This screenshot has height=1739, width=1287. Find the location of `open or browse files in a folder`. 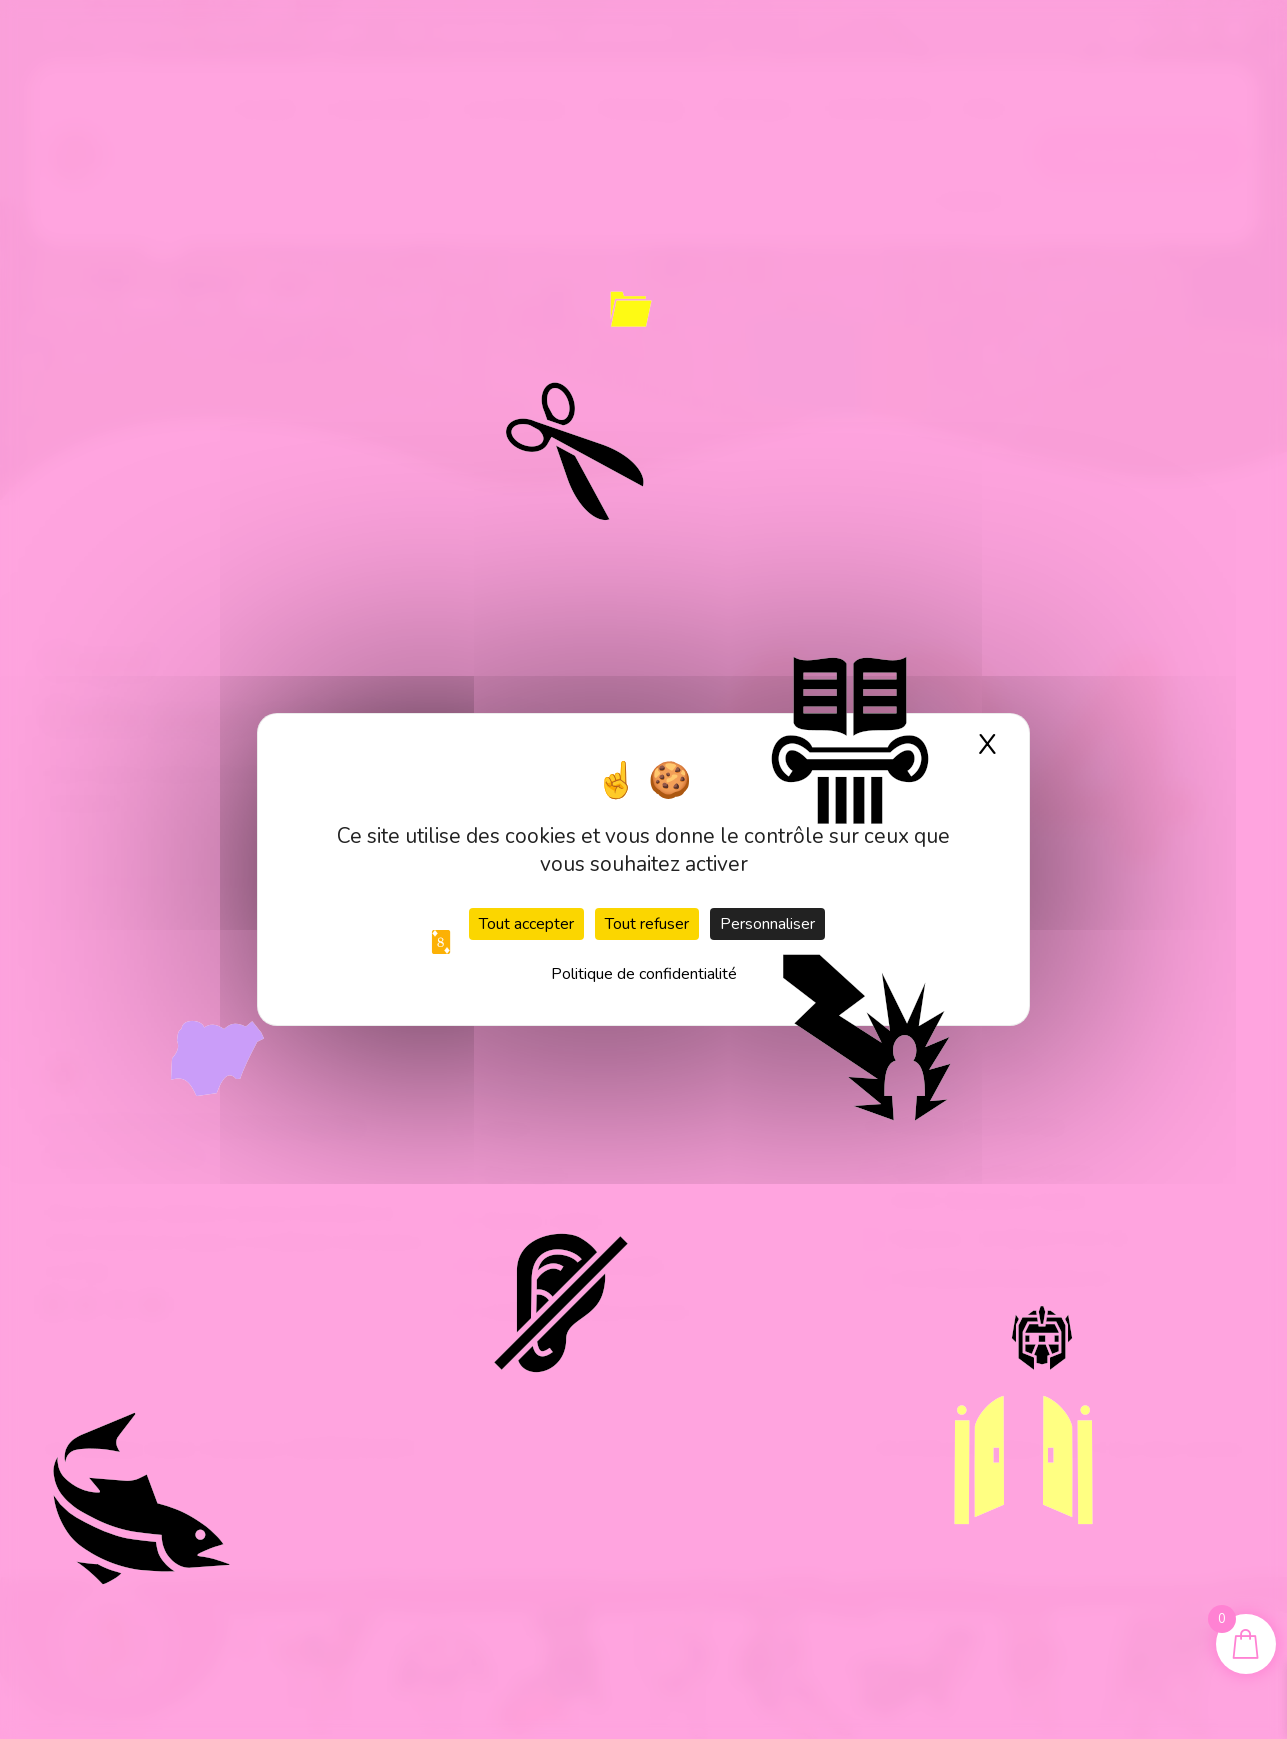

open or browse files in a folder is located at coordinates (630, 308).